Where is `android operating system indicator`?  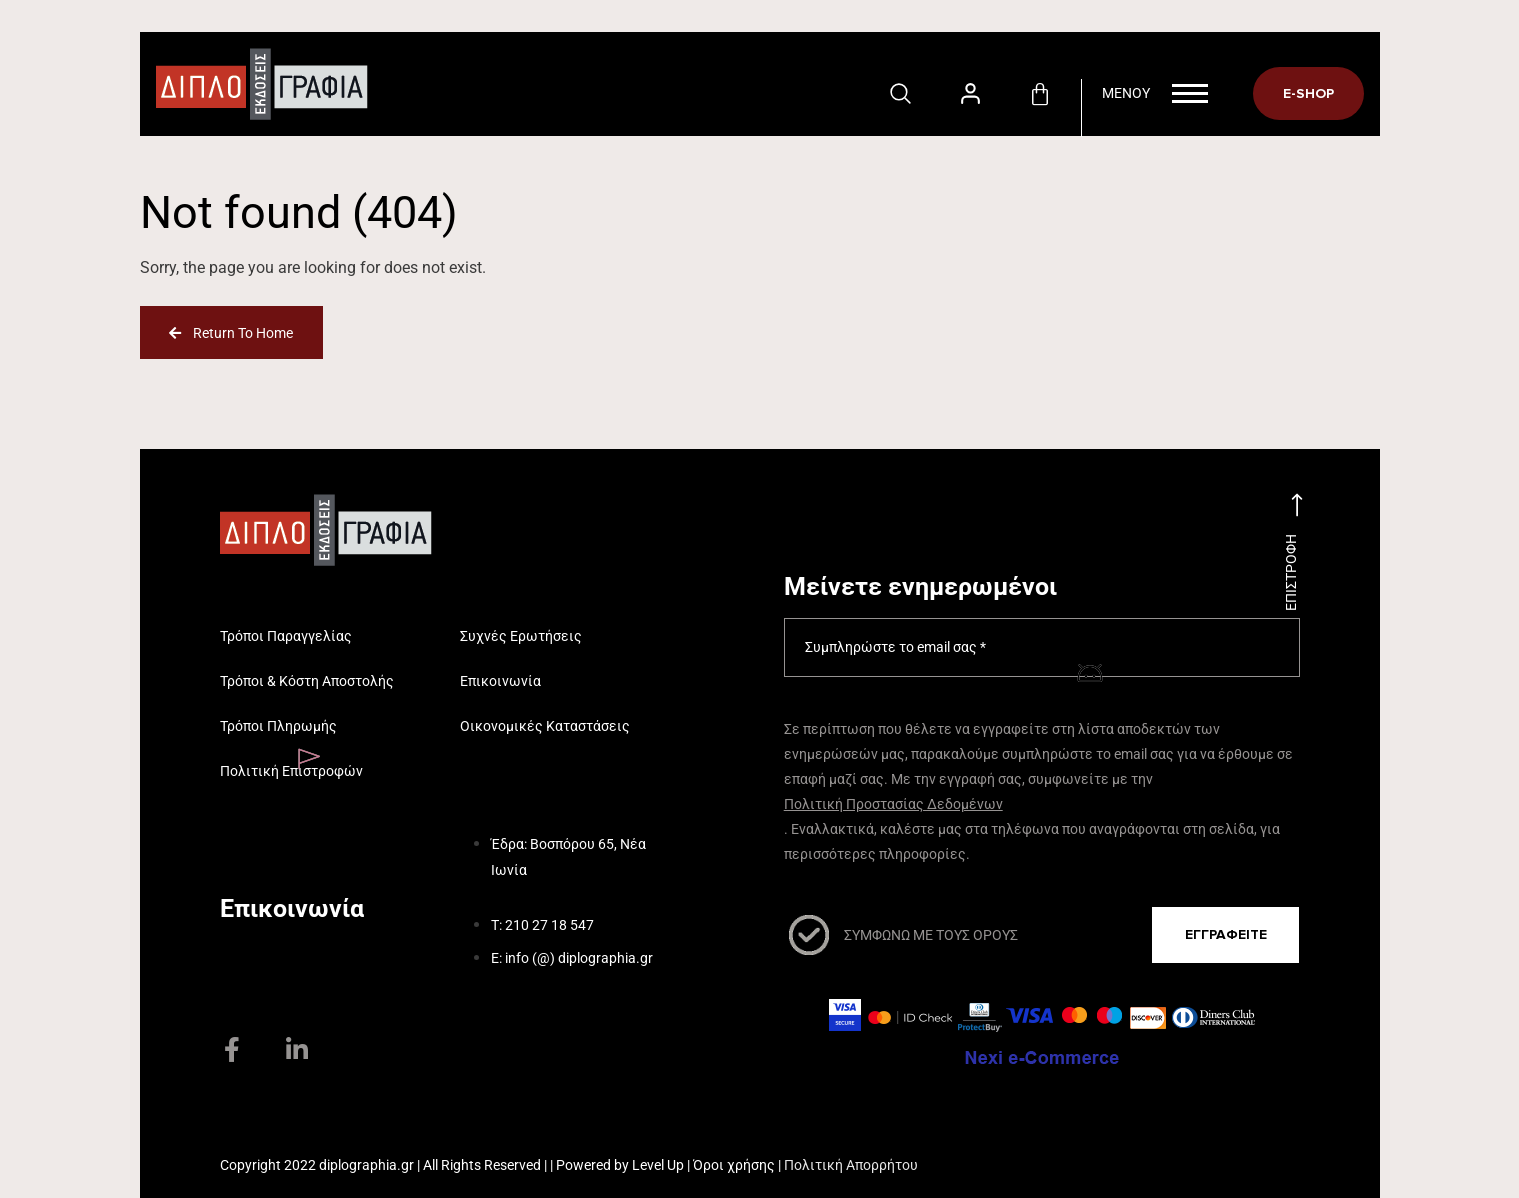
android operating system indicator is located at coordinates (1090, 674).